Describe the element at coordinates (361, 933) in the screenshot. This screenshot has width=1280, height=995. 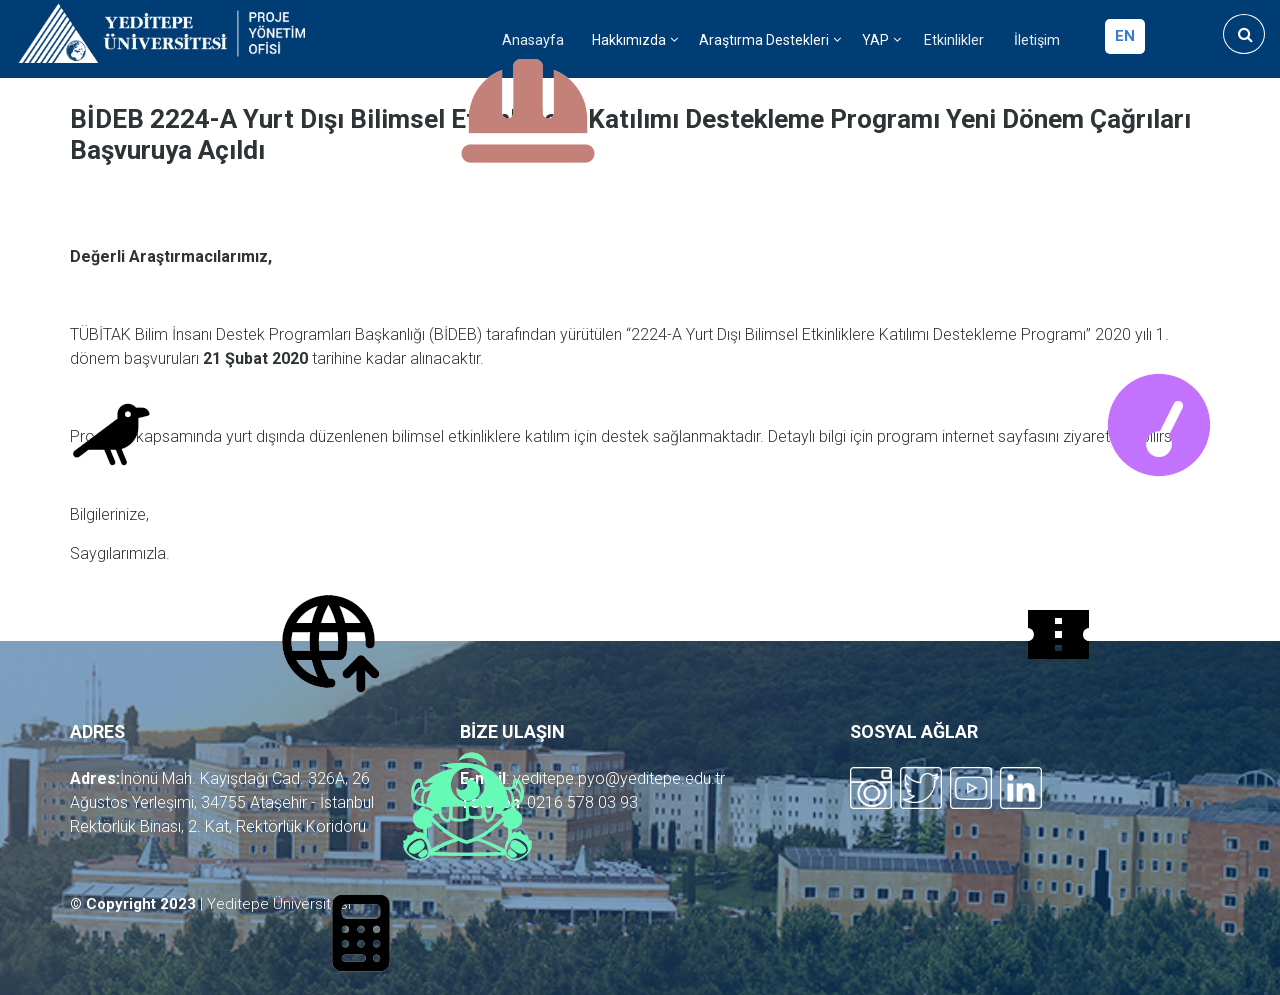
I see `open the calculator app` at that location.